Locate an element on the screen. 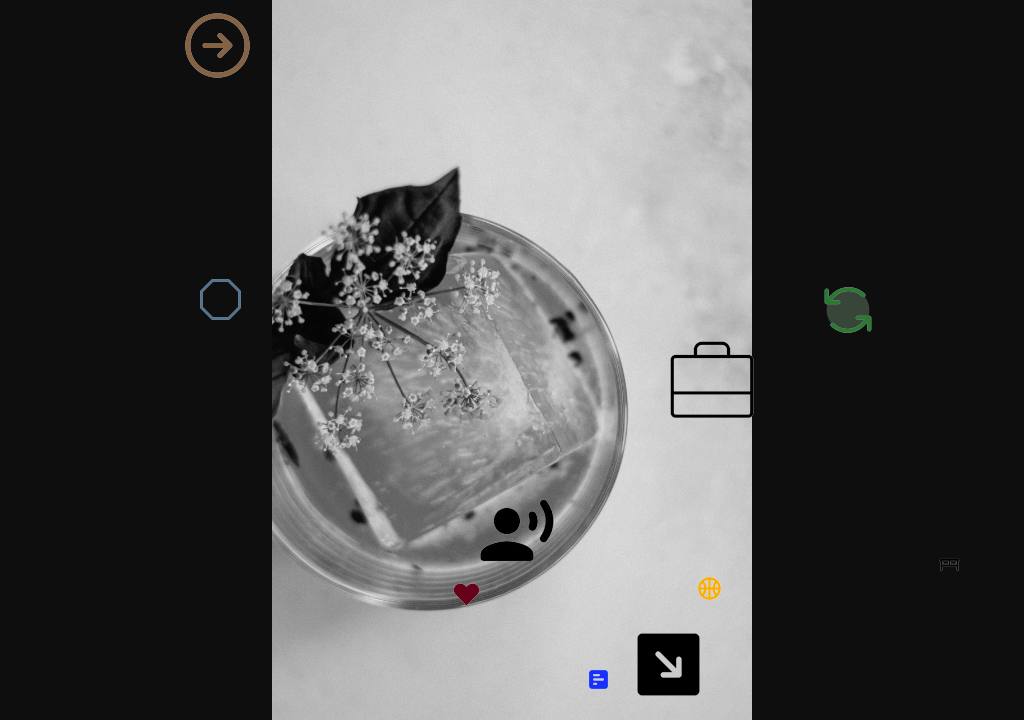 Image resolution: width=1024 pixels, height=720 pixels. refresh or reload content is located at coordinates (848, 310).